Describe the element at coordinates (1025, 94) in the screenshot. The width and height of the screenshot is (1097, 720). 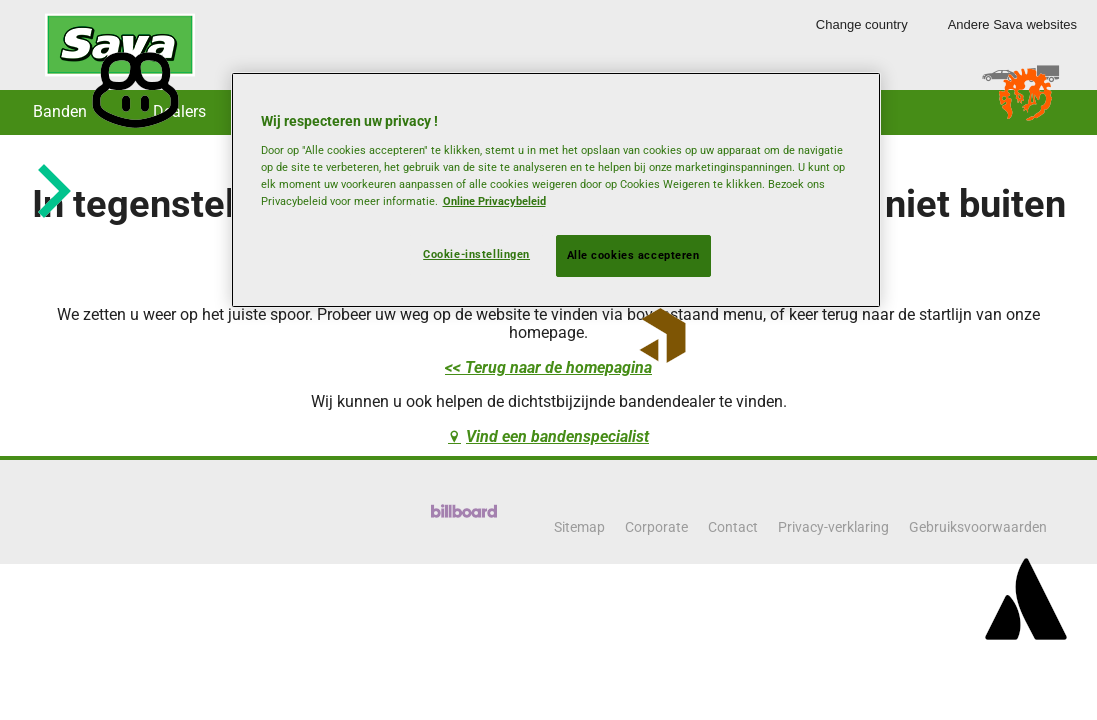
I see `paradox interactive company logo` at that location.